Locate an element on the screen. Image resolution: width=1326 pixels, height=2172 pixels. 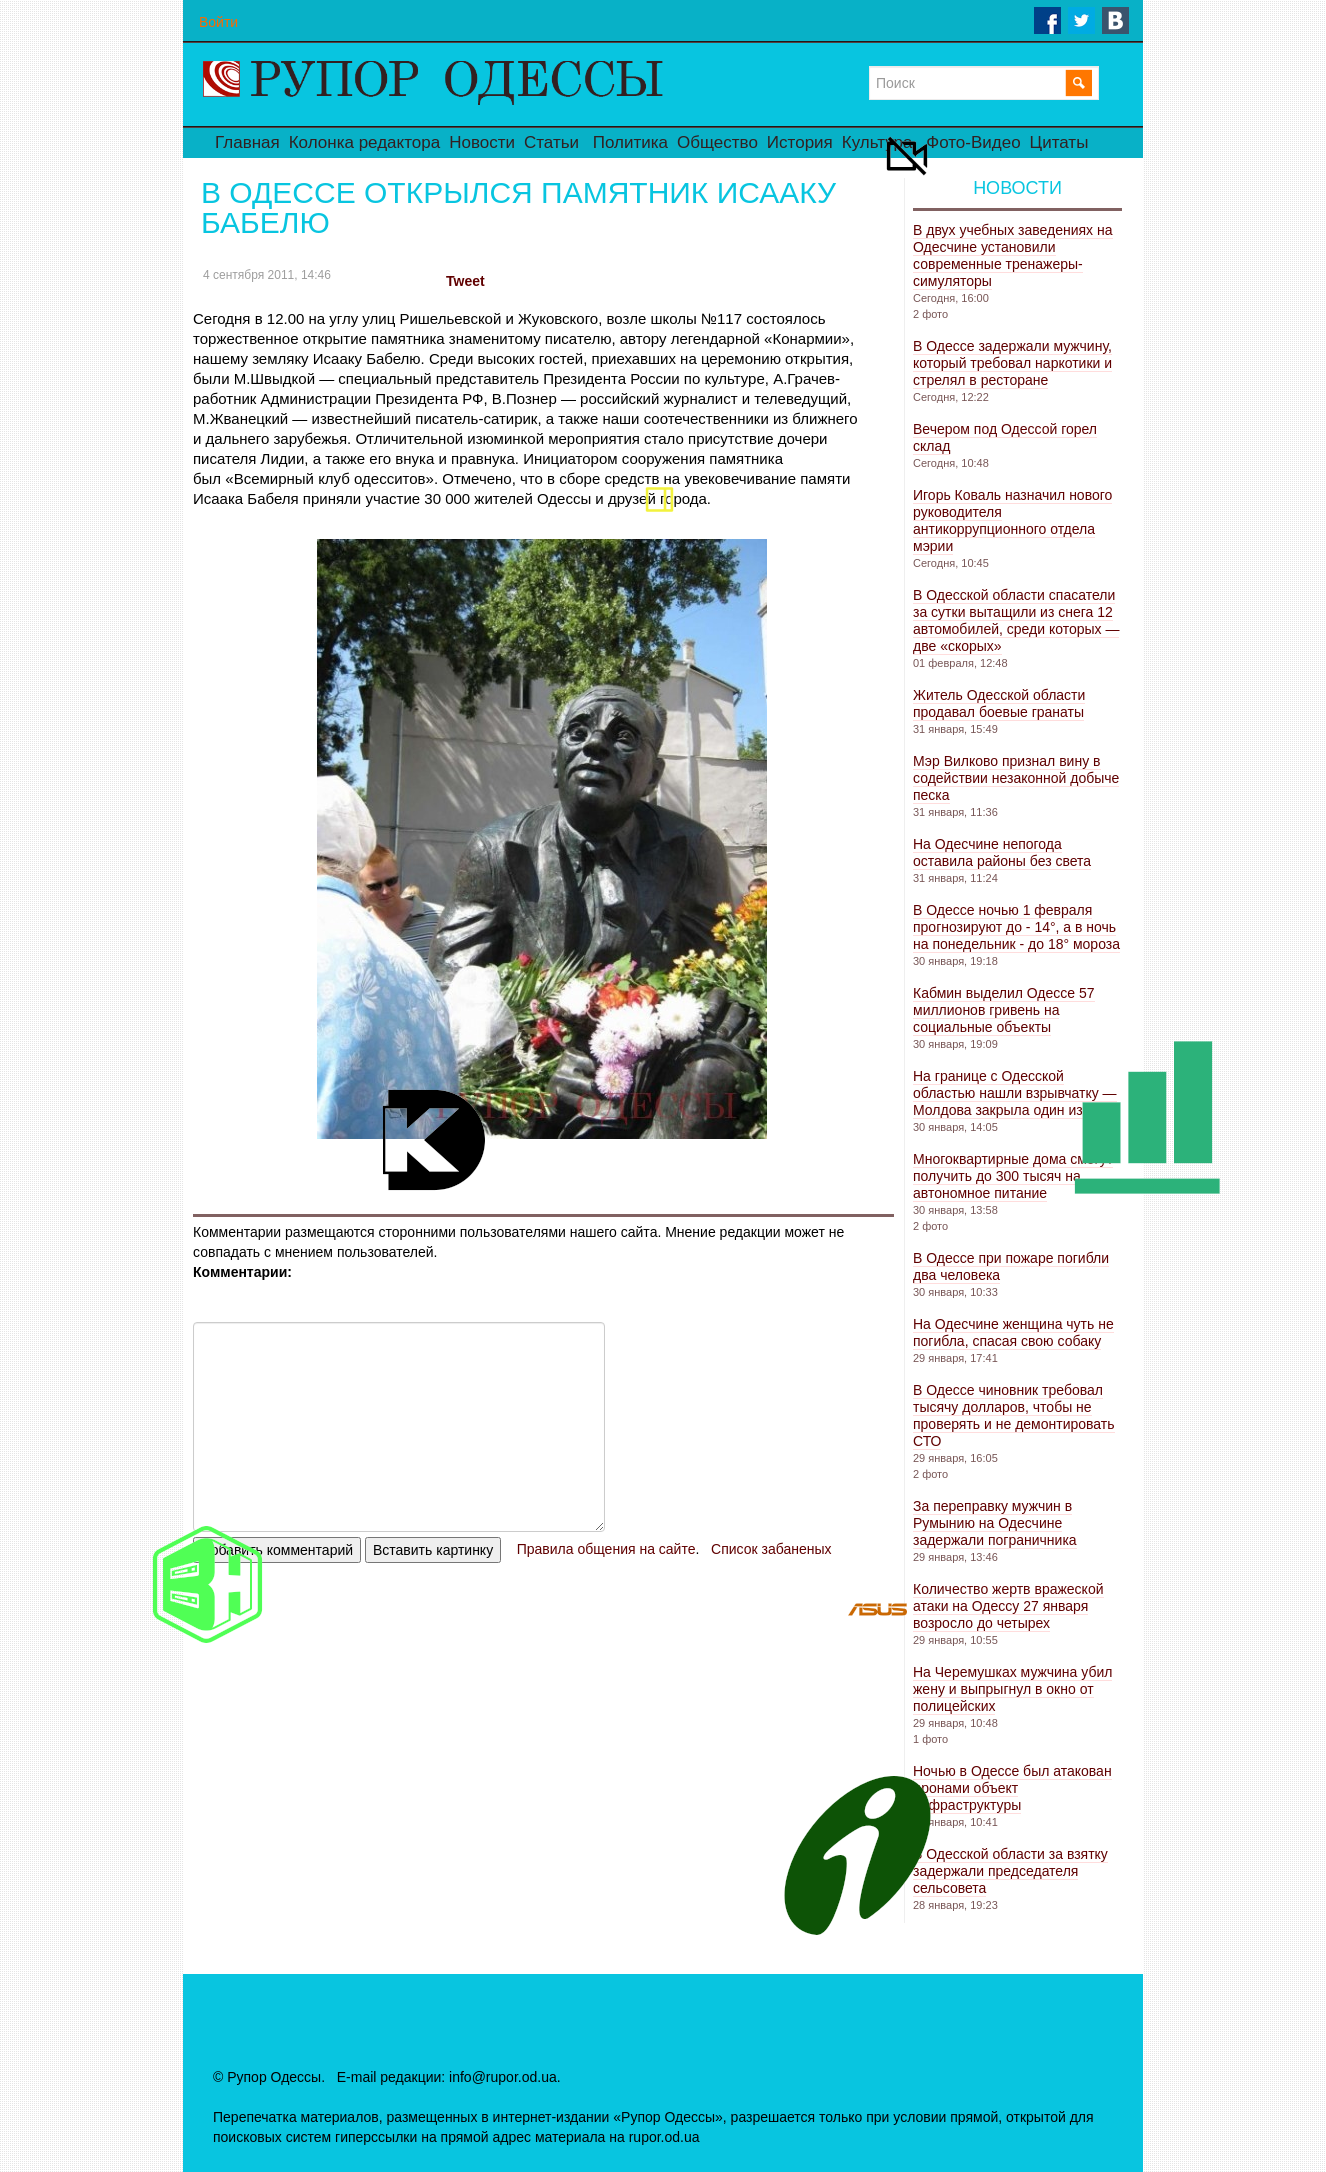
visit bisecthosting website is located at coordinates (207, 1584).